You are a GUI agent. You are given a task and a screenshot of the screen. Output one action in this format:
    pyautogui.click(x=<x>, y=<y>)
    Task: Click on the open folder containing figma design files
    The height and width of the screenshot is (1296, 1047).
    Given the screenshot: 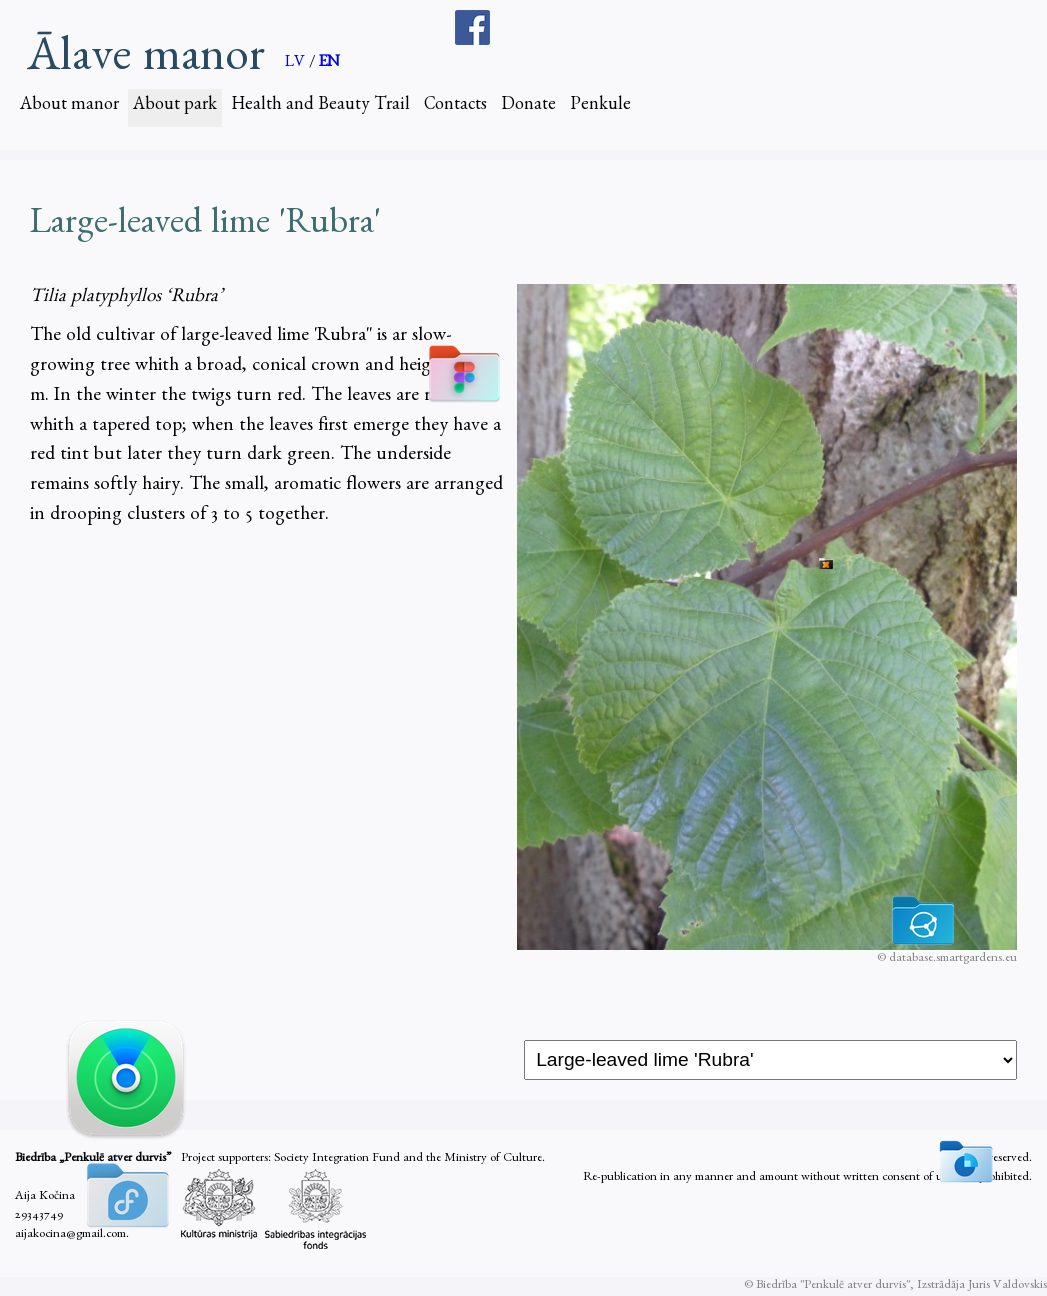 What is the action you would take?
    pyautogui.click(x=464, y=375)
    